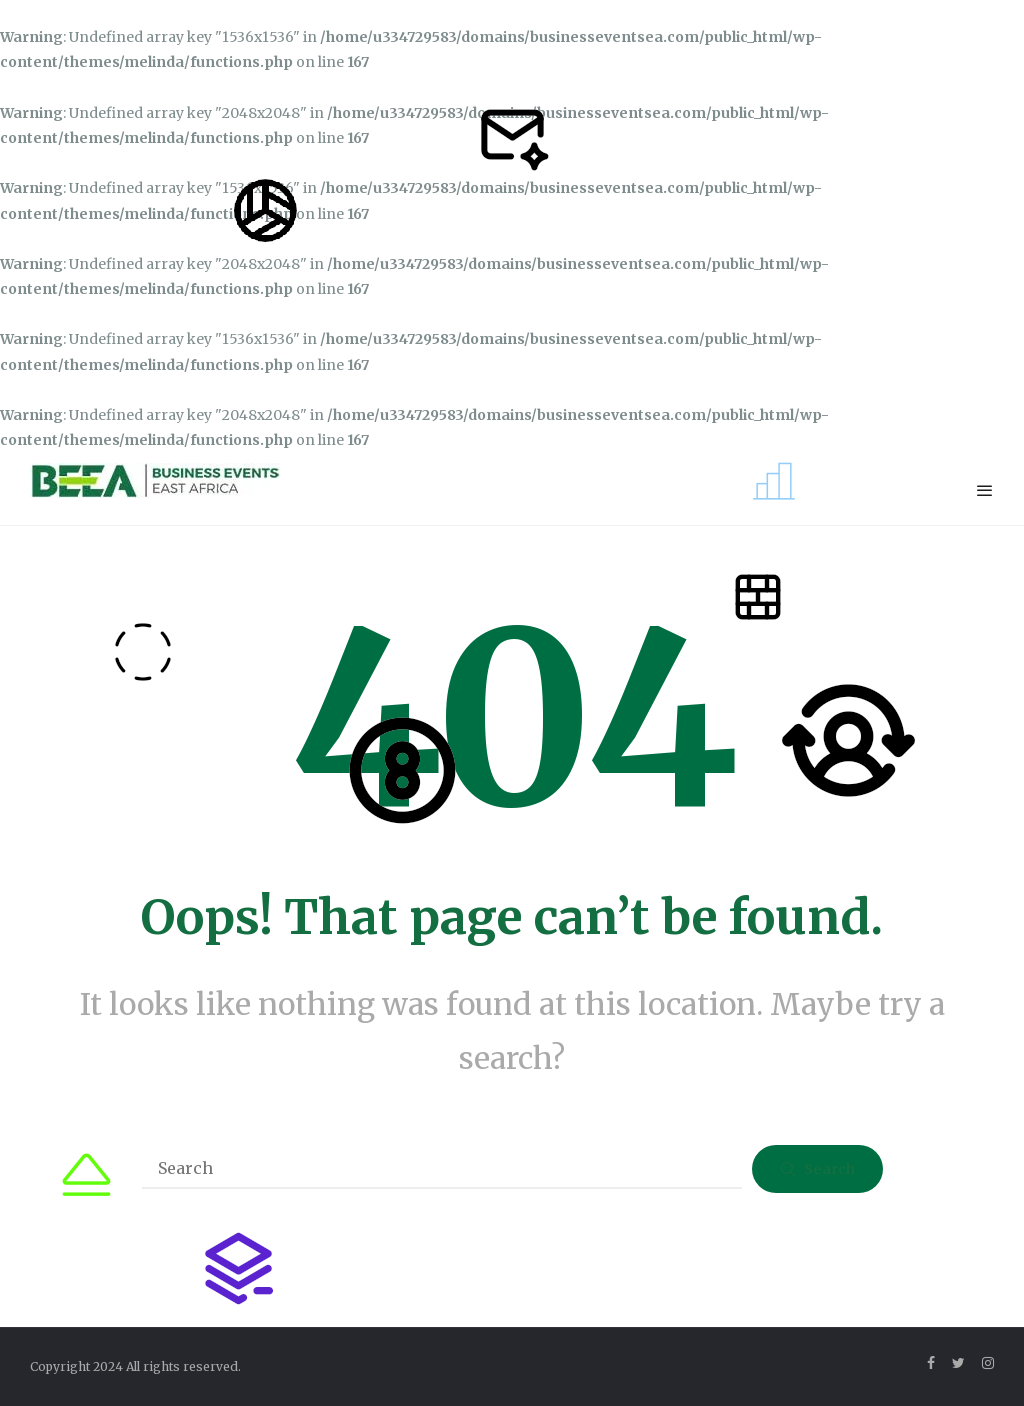  I want to click on AI-powered email or smart compose feature, so click(512, 134).